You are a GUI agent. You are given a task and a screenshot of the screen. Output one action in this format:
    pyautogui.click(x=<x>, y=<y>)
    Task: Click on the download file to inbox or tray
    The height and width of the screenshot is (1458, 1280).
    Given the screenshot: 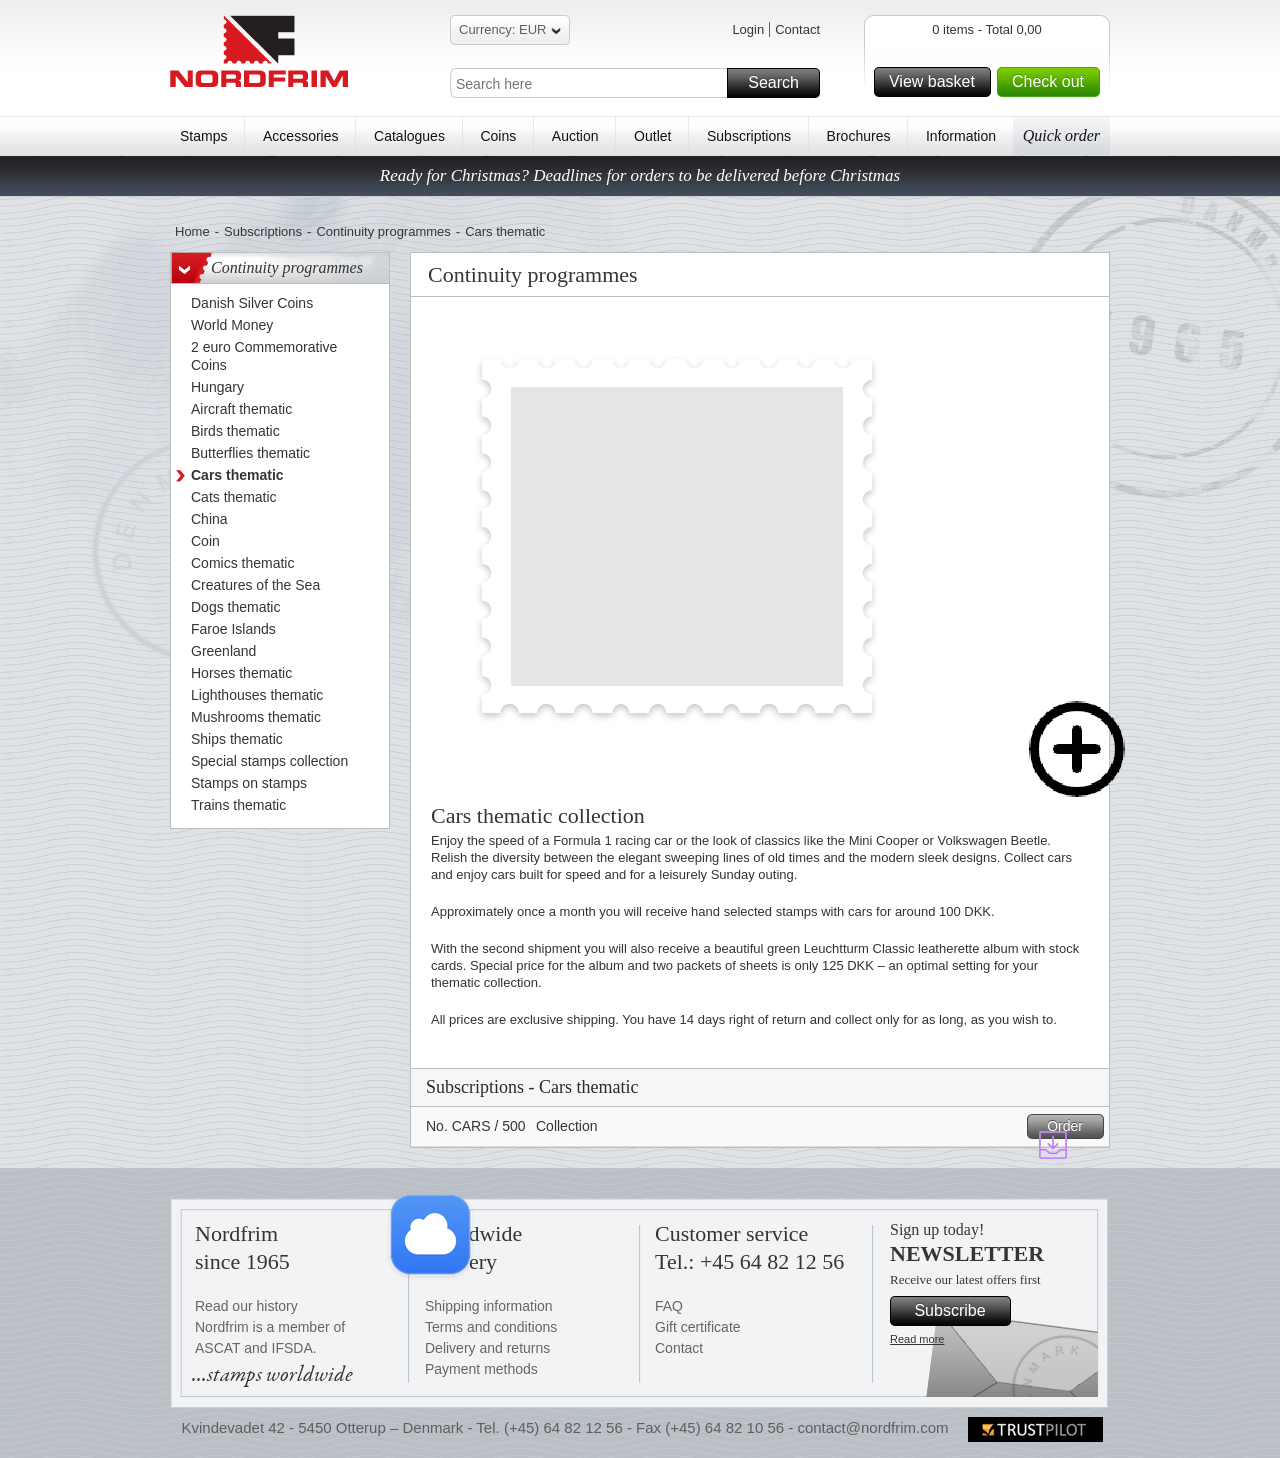 What is the action you would take?
    pyautogui.click(x=1053, y=1145)
    